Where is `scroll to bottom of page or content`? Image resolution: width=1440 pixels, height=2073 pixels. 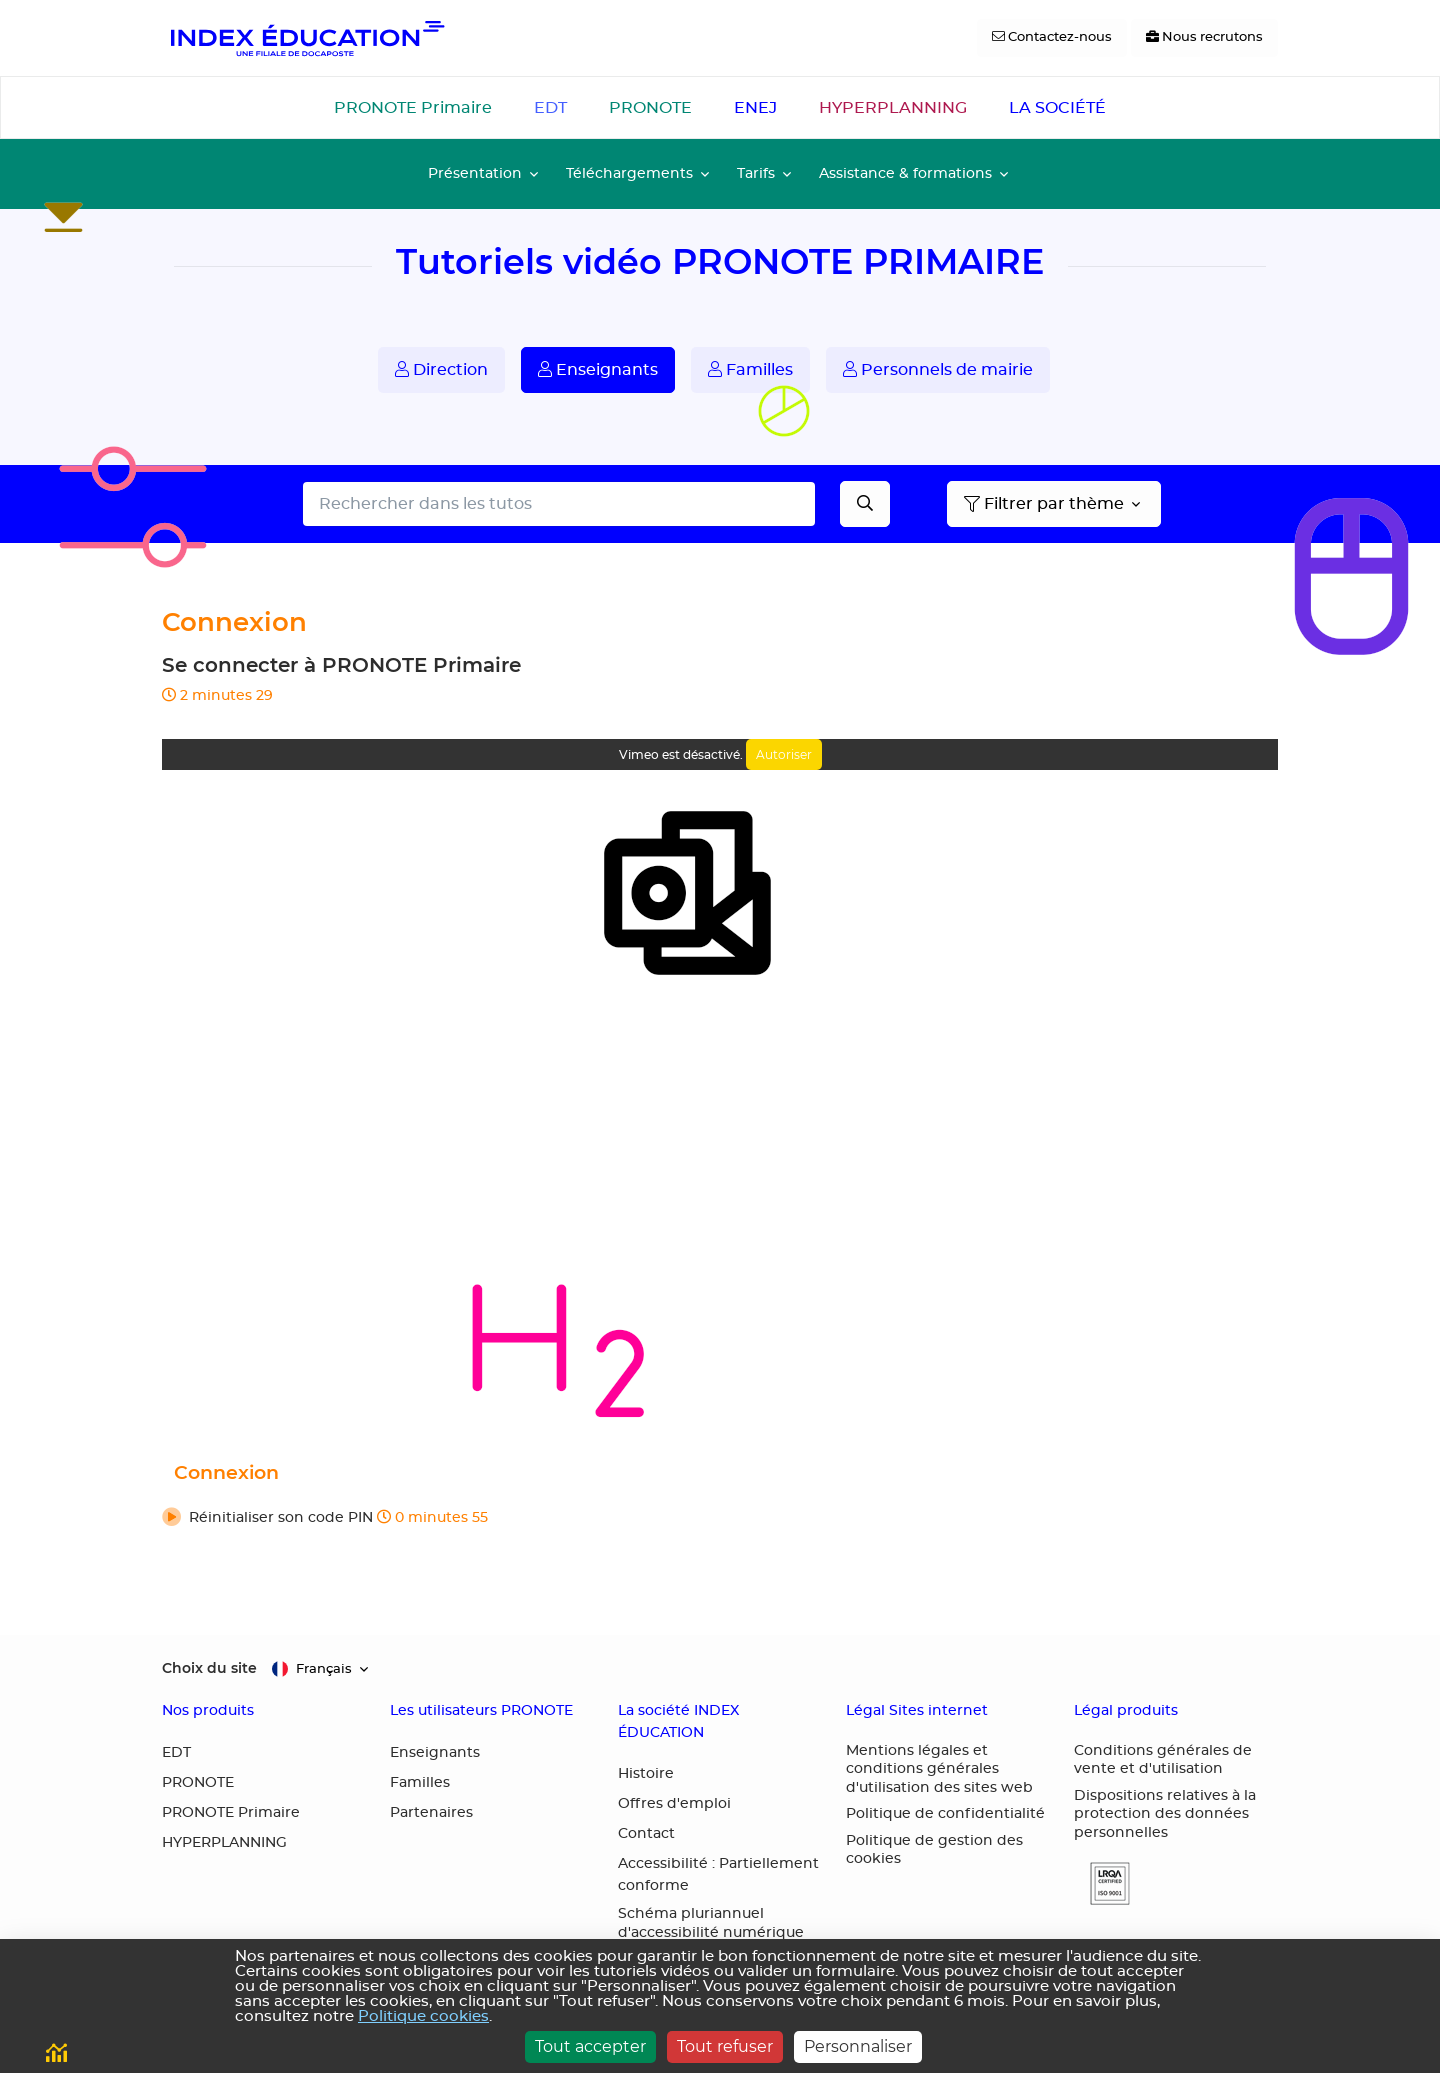 scroll to bottom of page or content is located at coordinates (63, 216).